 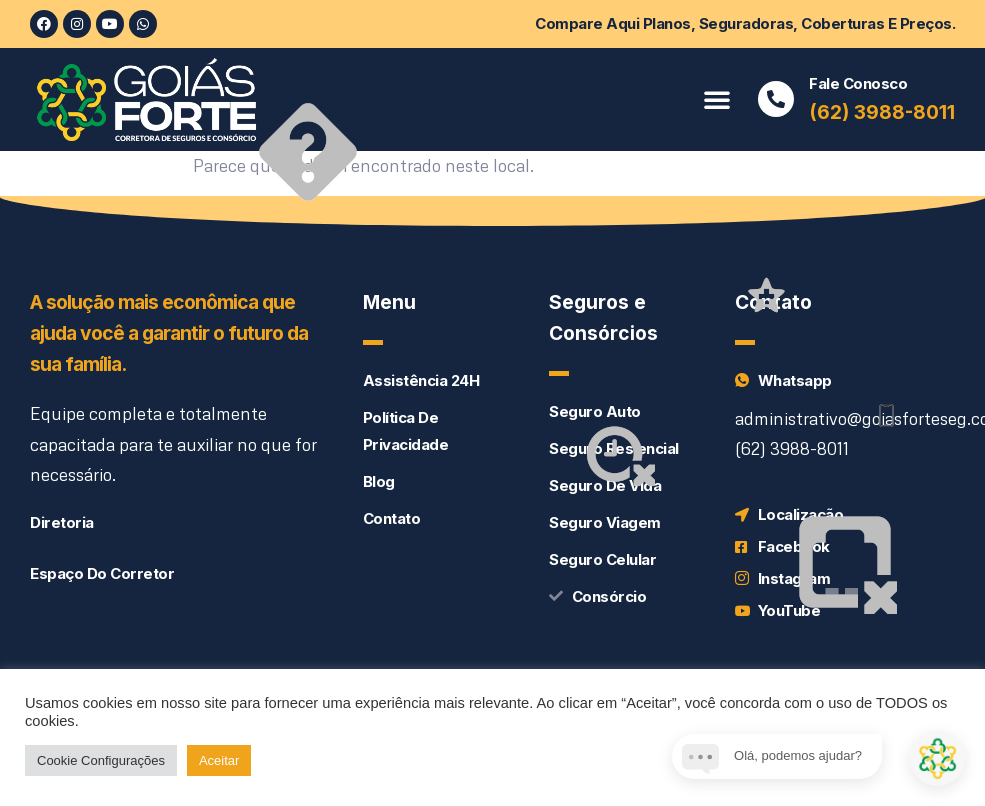 I want to click on indicates a missed appointment or event, so click(x=621, y=452).